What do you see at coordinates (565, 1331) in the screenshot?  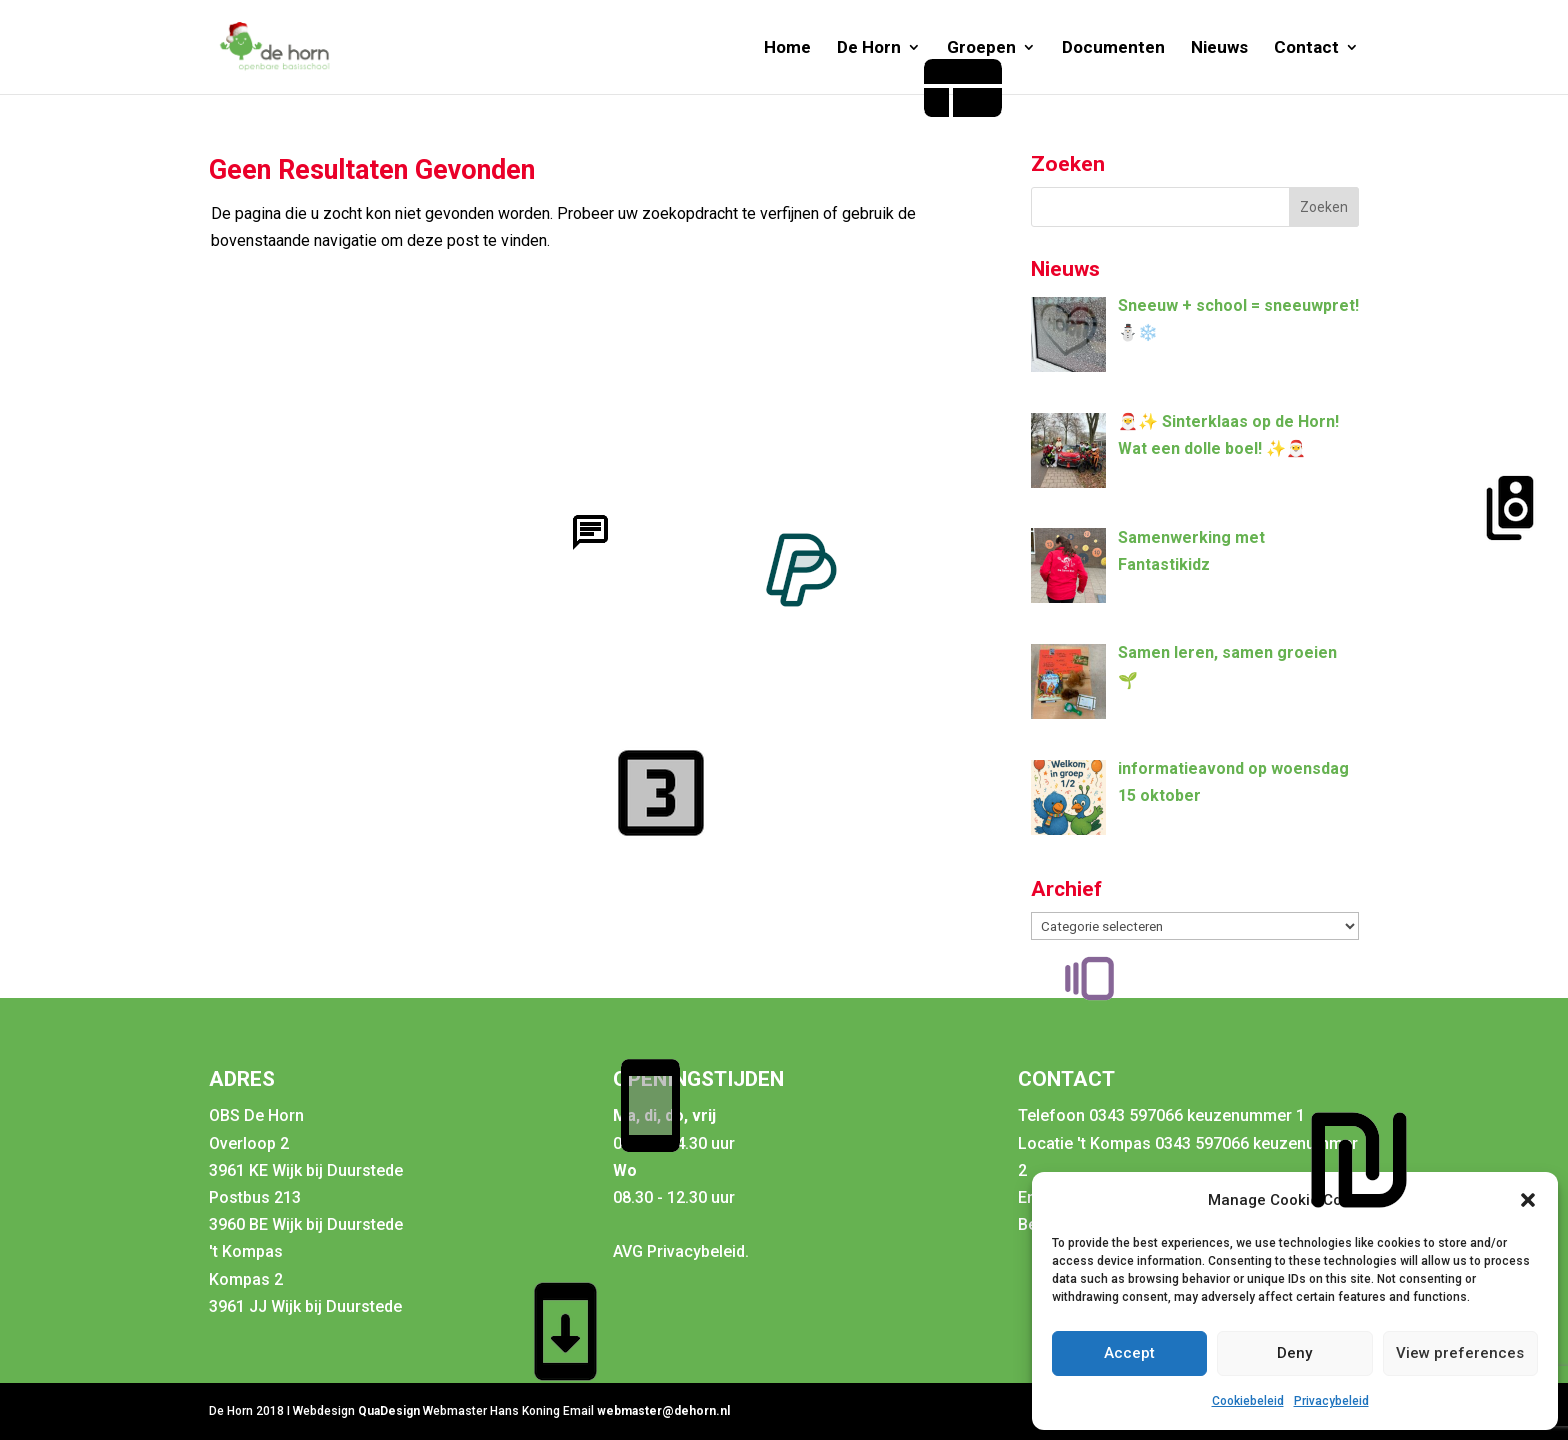 I see `download a system update to your device` at bounding box center [565, 1331].